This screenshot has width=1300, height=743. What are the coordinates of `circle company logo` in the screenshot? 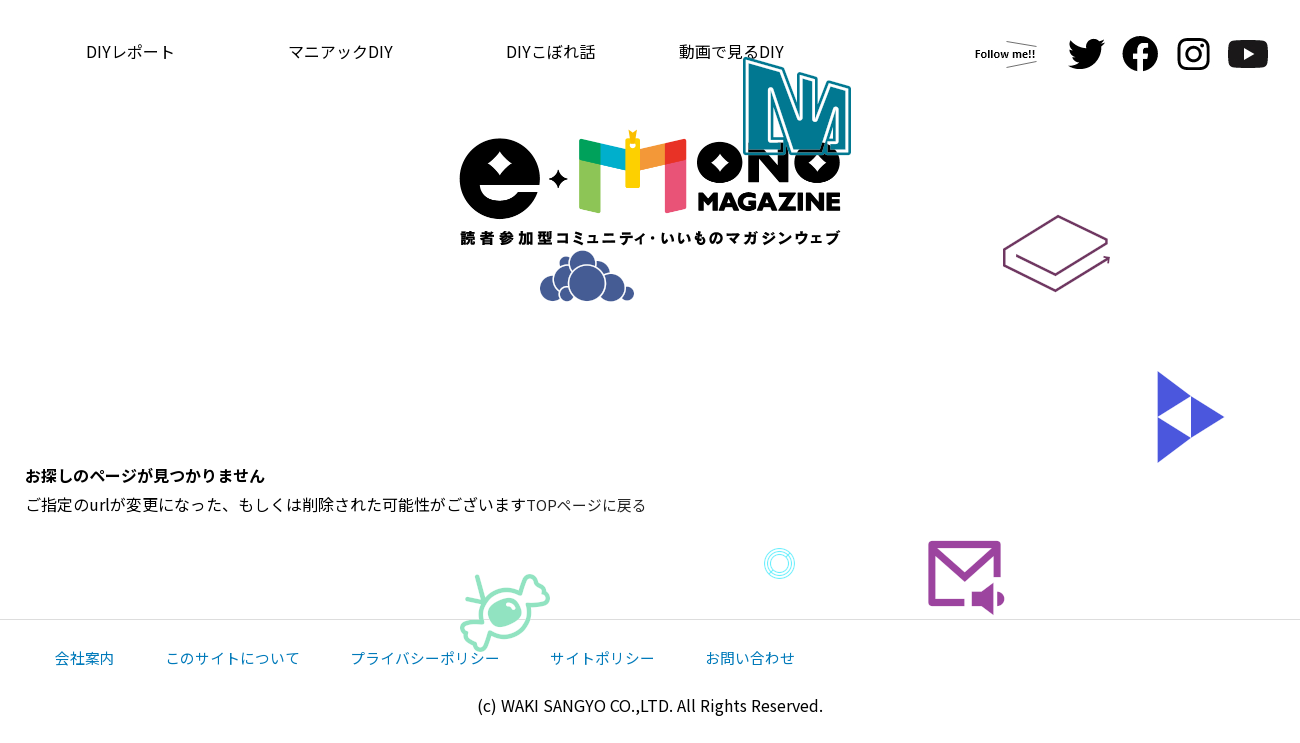 It's located at (779, 563).